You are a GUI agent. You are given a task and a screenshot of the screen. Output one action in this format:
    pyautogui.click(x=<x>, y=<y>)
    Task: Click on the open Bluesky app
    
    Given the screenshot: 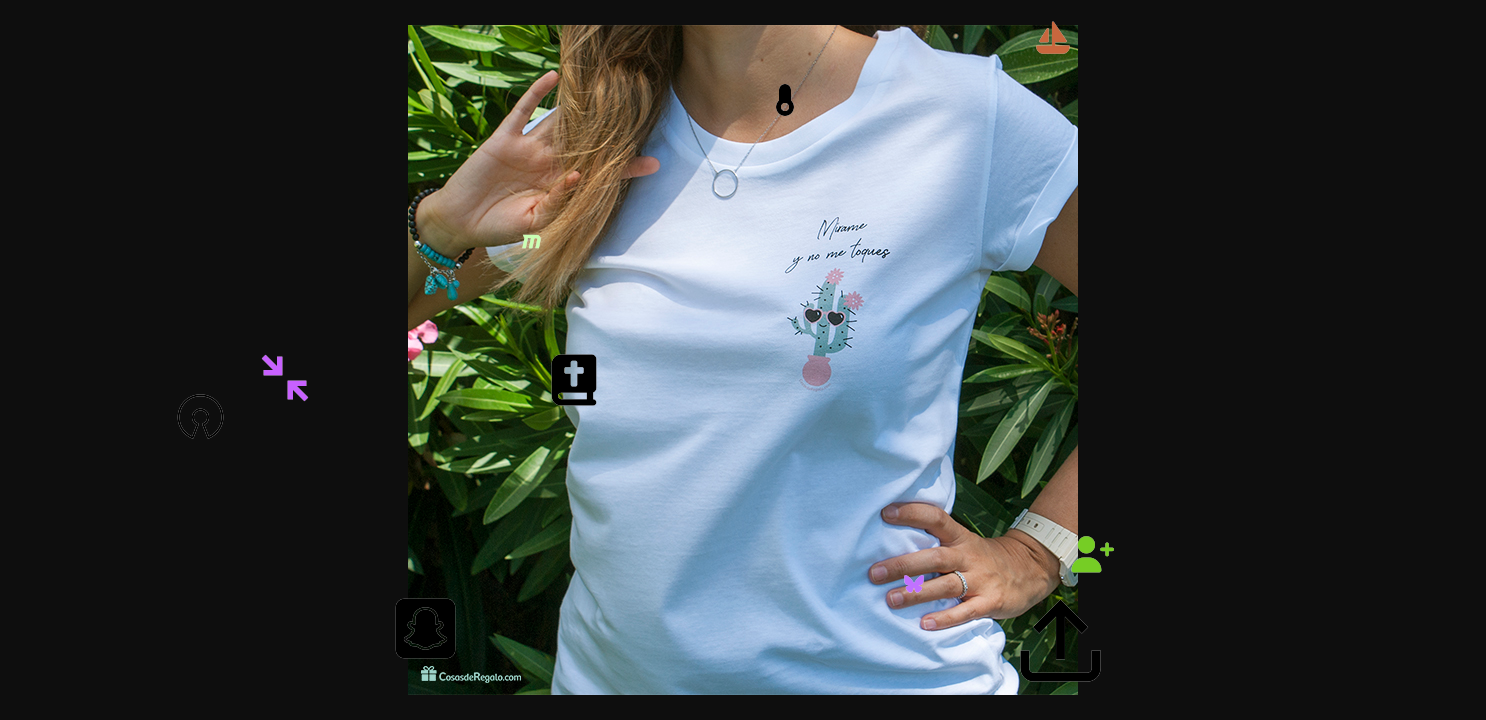 What is the action you would take?
    pyautogui.click(x=914, y=584)
    